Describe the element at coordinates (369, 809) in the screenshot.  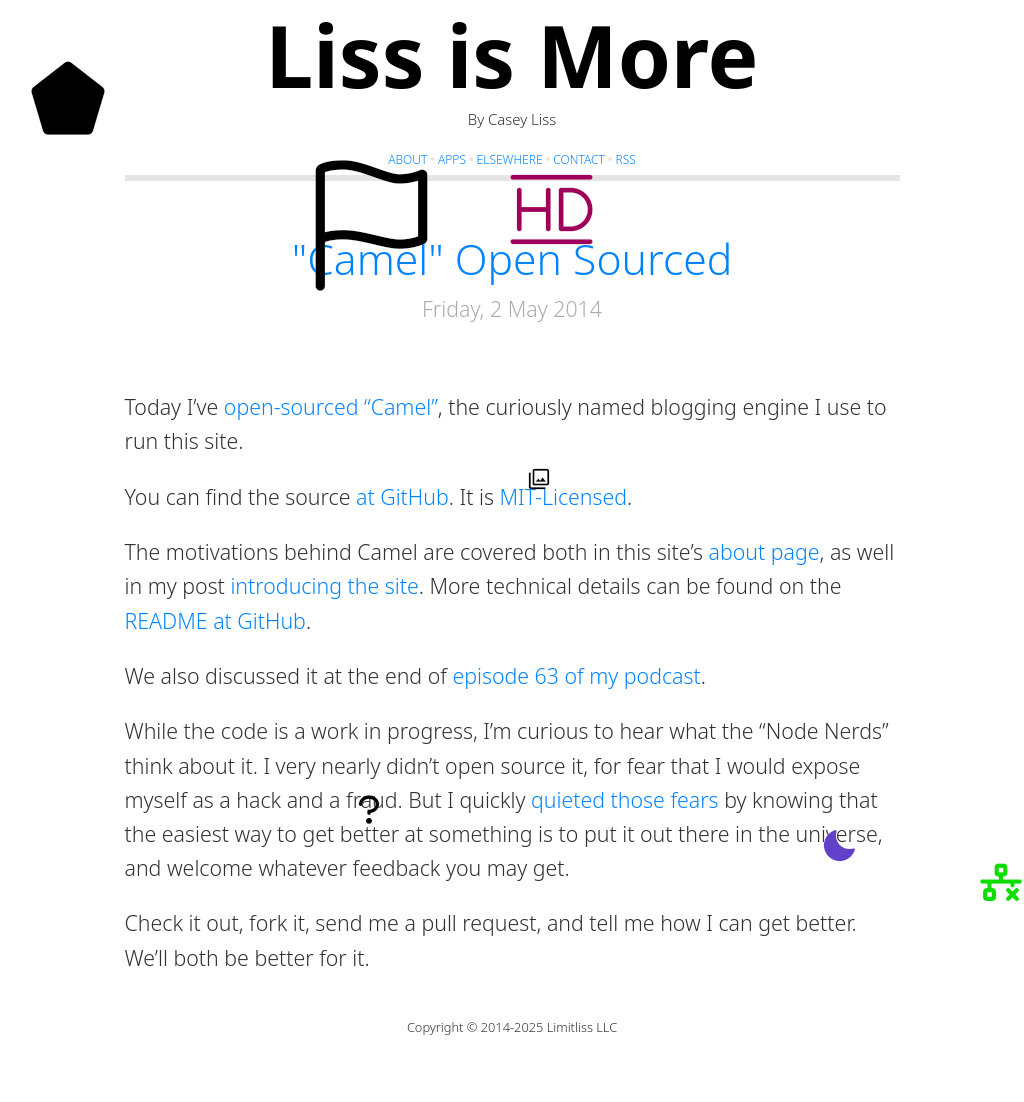
I see `access help or support` at that location.